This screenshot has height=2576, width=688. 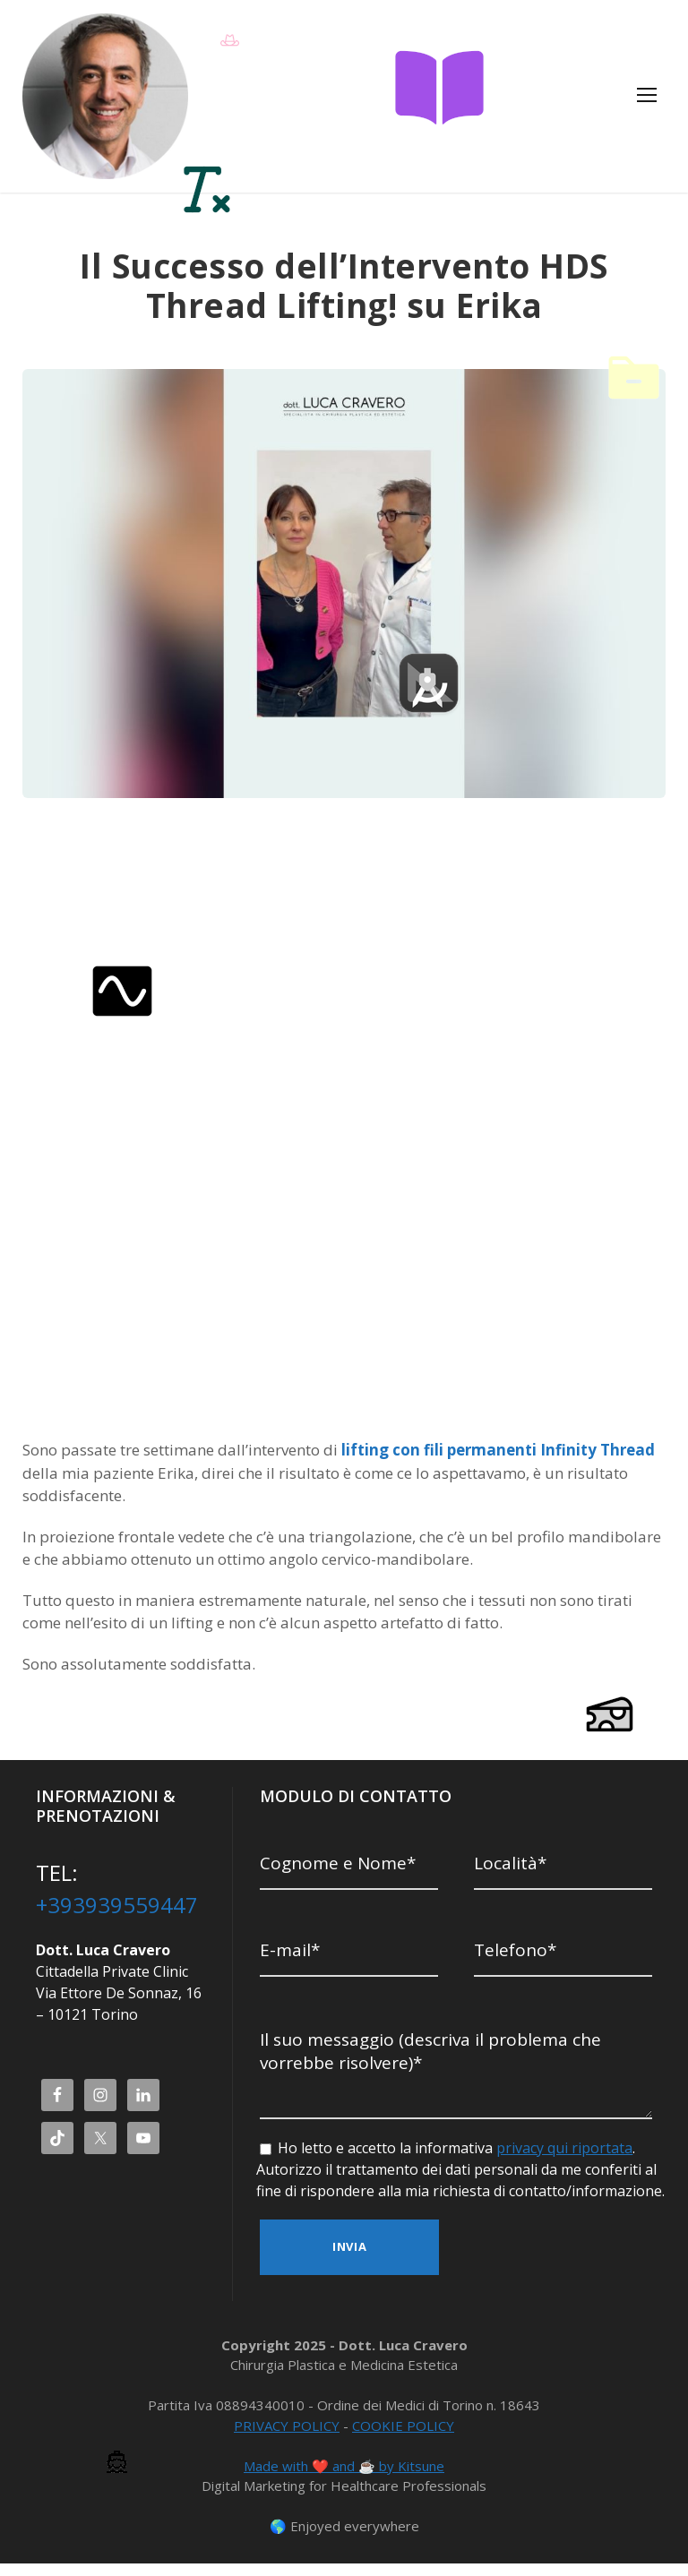 I want to click on select cowboy hat avatar or profile accessory, so click(x=229, y=40).